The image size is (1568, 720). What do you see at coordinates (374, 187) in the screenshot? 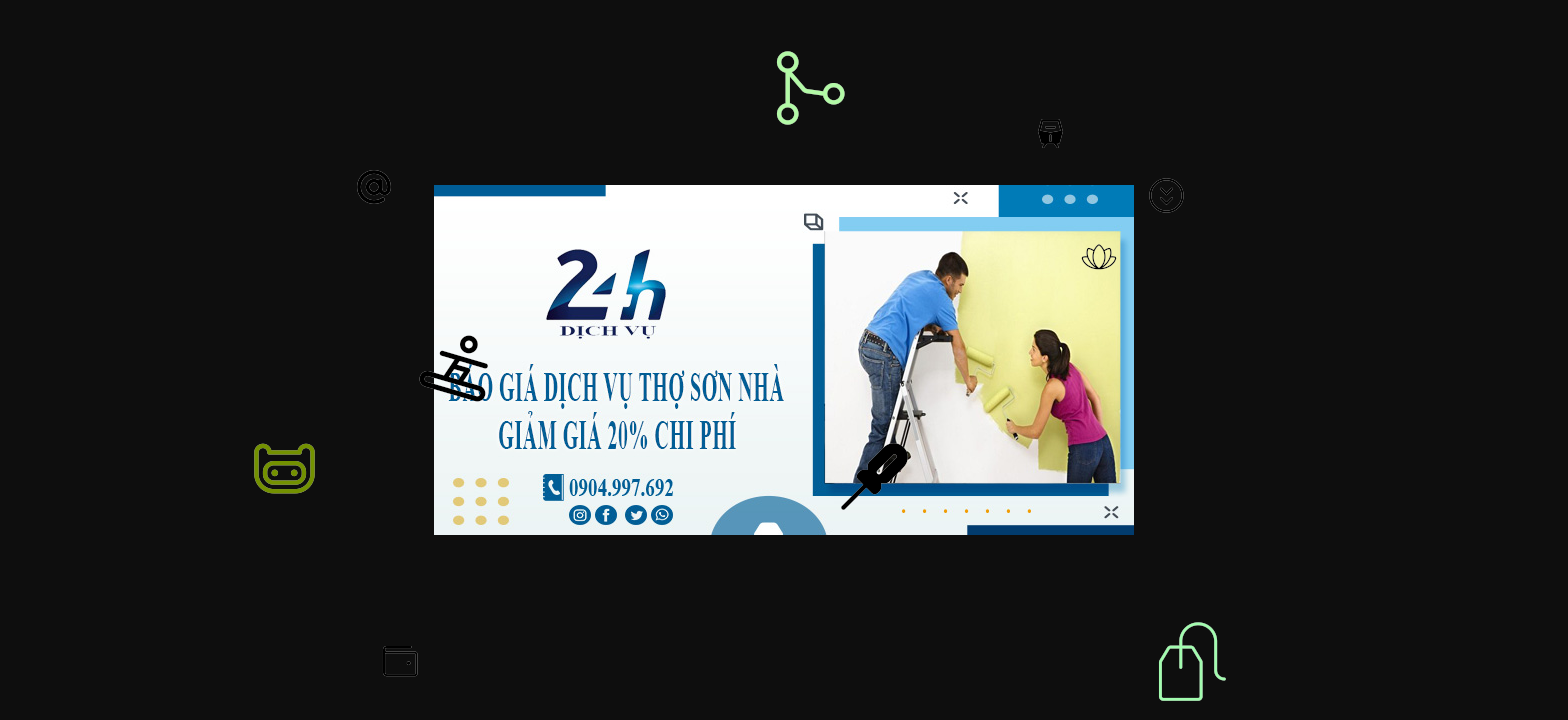
I see `enter an email address` at bounding box center [374, 187].